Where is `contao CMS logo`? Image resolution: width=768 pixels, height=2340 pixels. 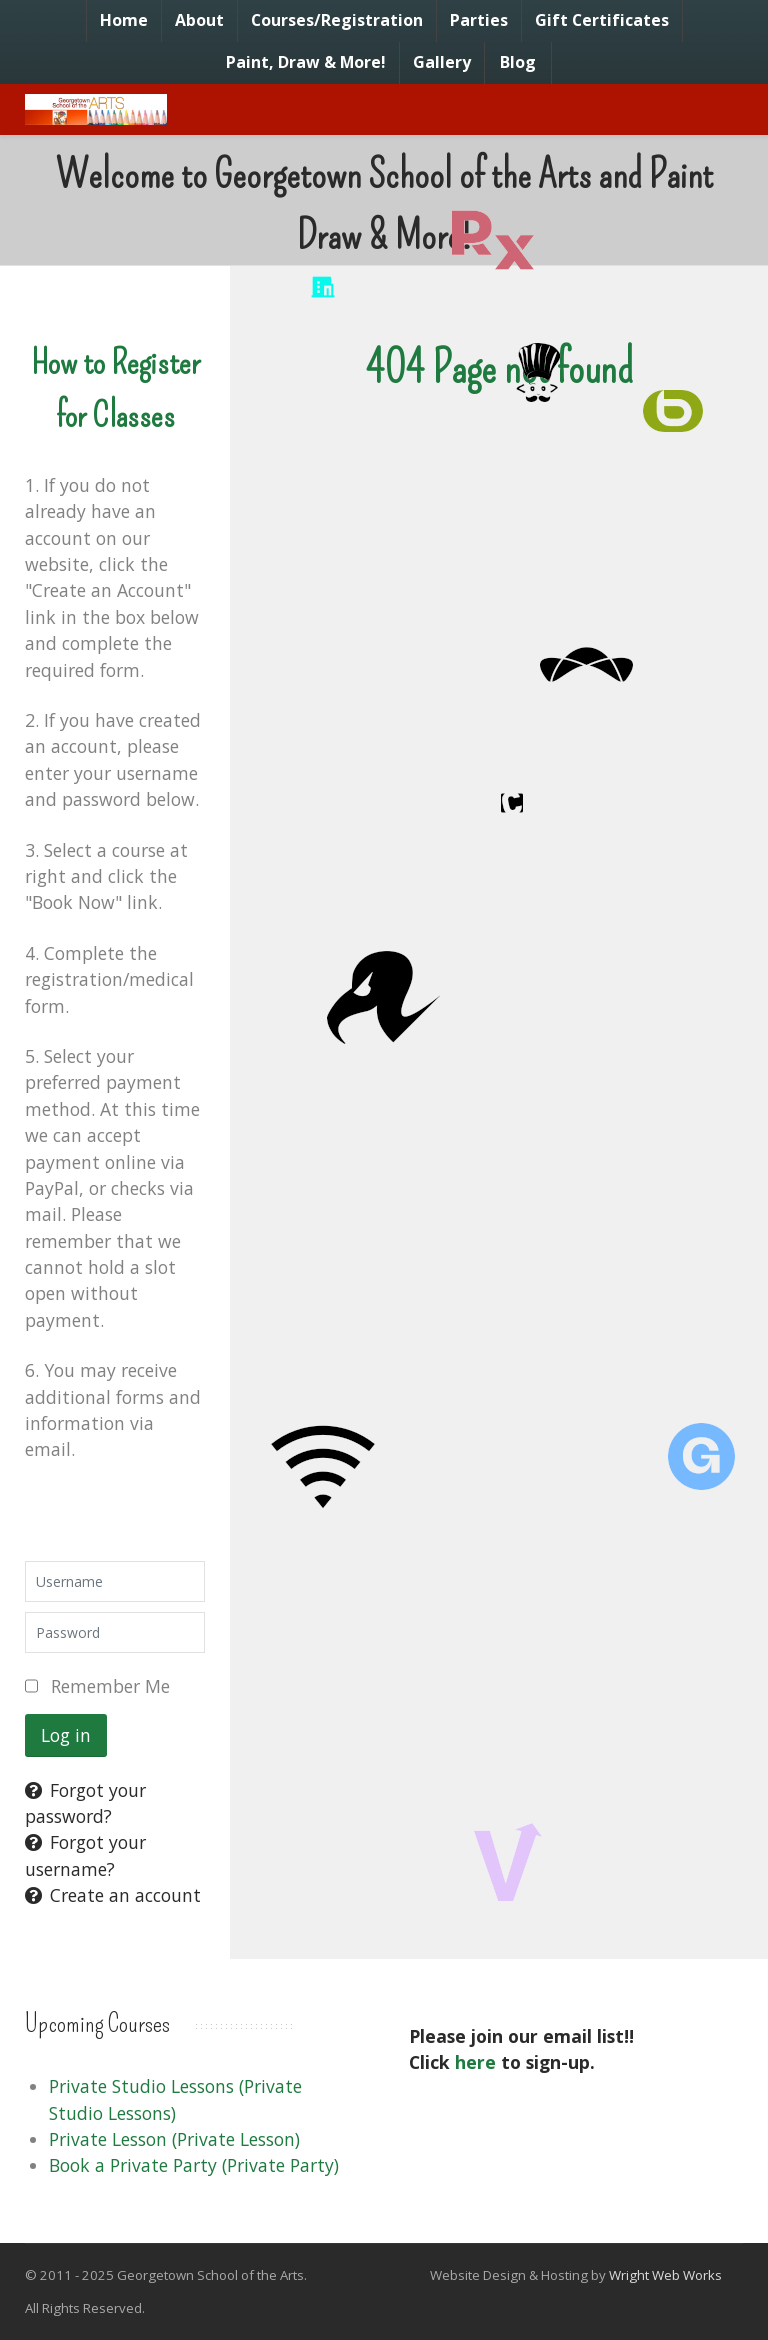 contao CMS logo is located at coordinates (512, 803).